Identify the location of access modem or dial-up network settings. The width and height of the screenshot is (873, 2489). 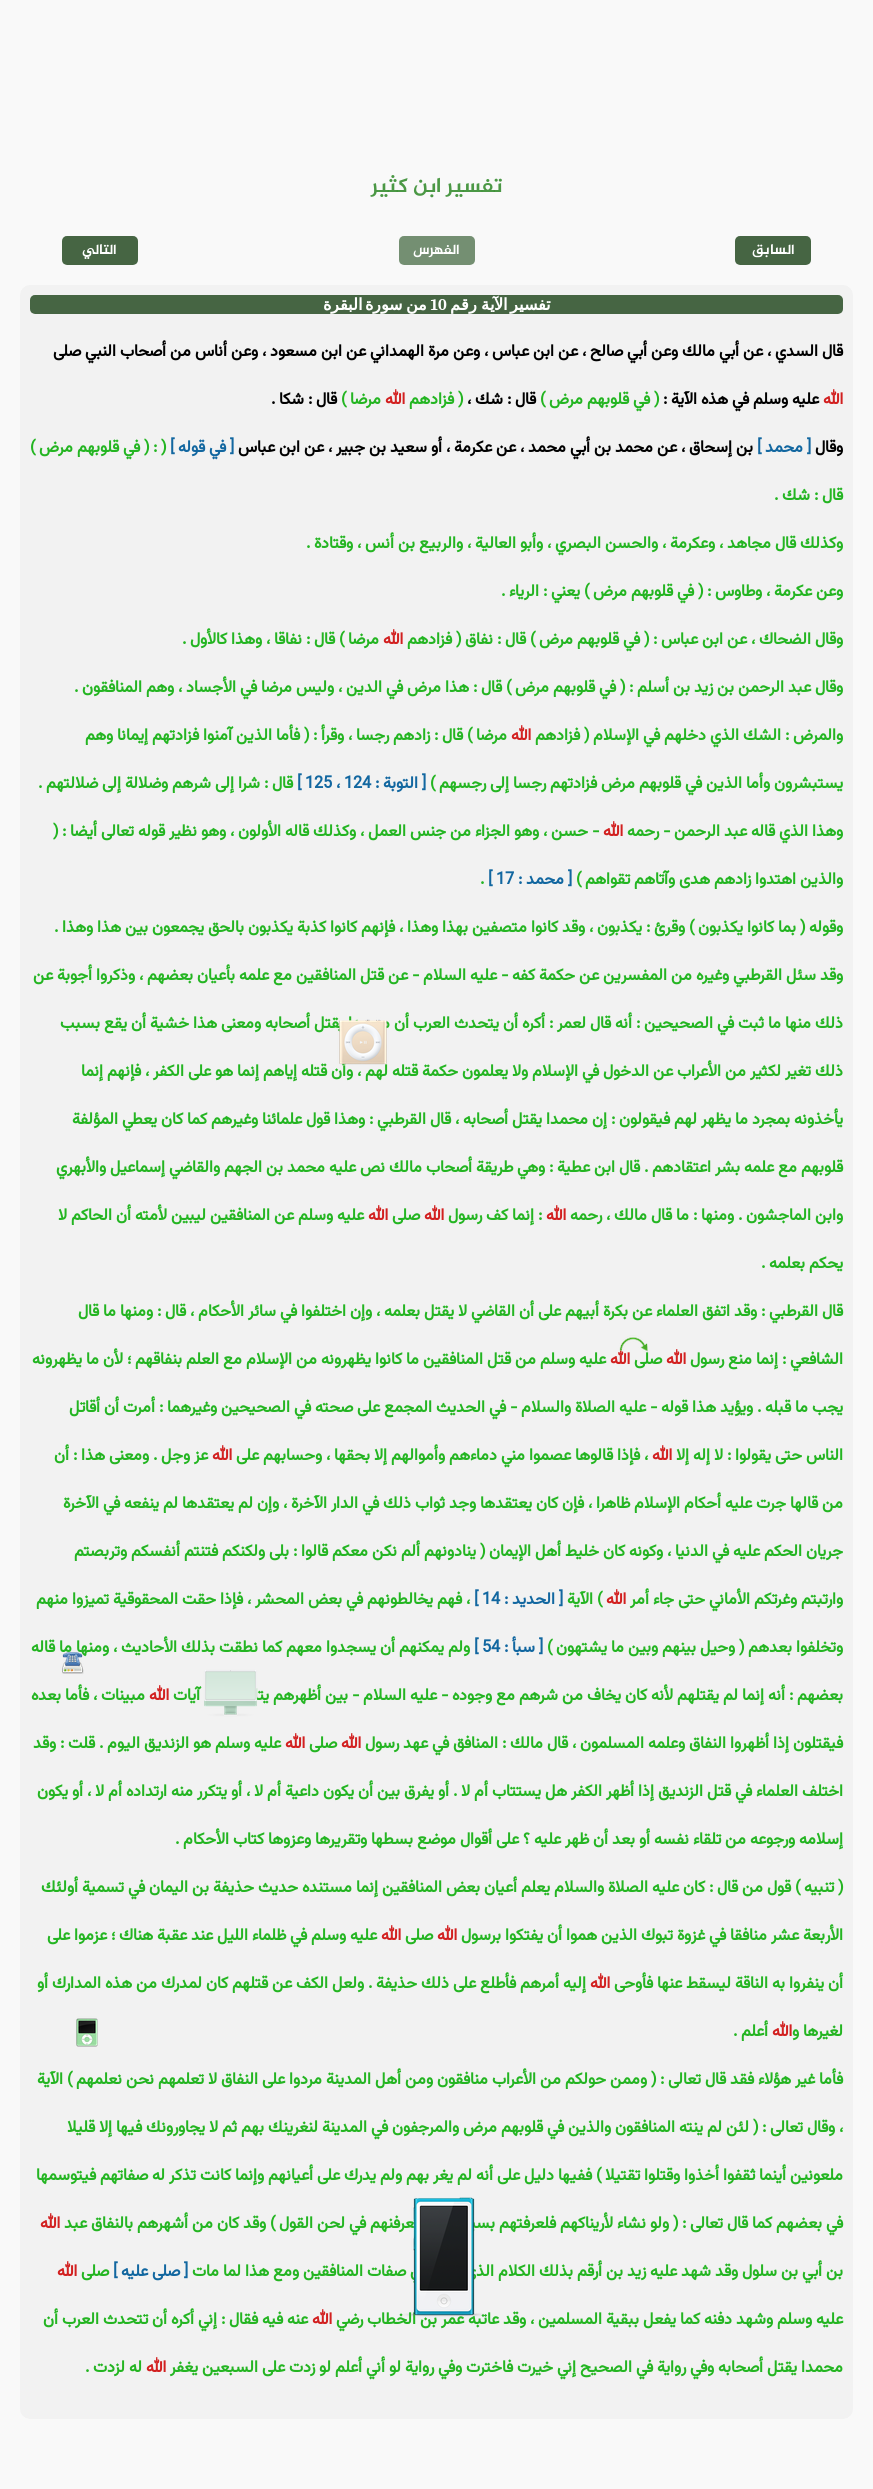
(72, 1663).